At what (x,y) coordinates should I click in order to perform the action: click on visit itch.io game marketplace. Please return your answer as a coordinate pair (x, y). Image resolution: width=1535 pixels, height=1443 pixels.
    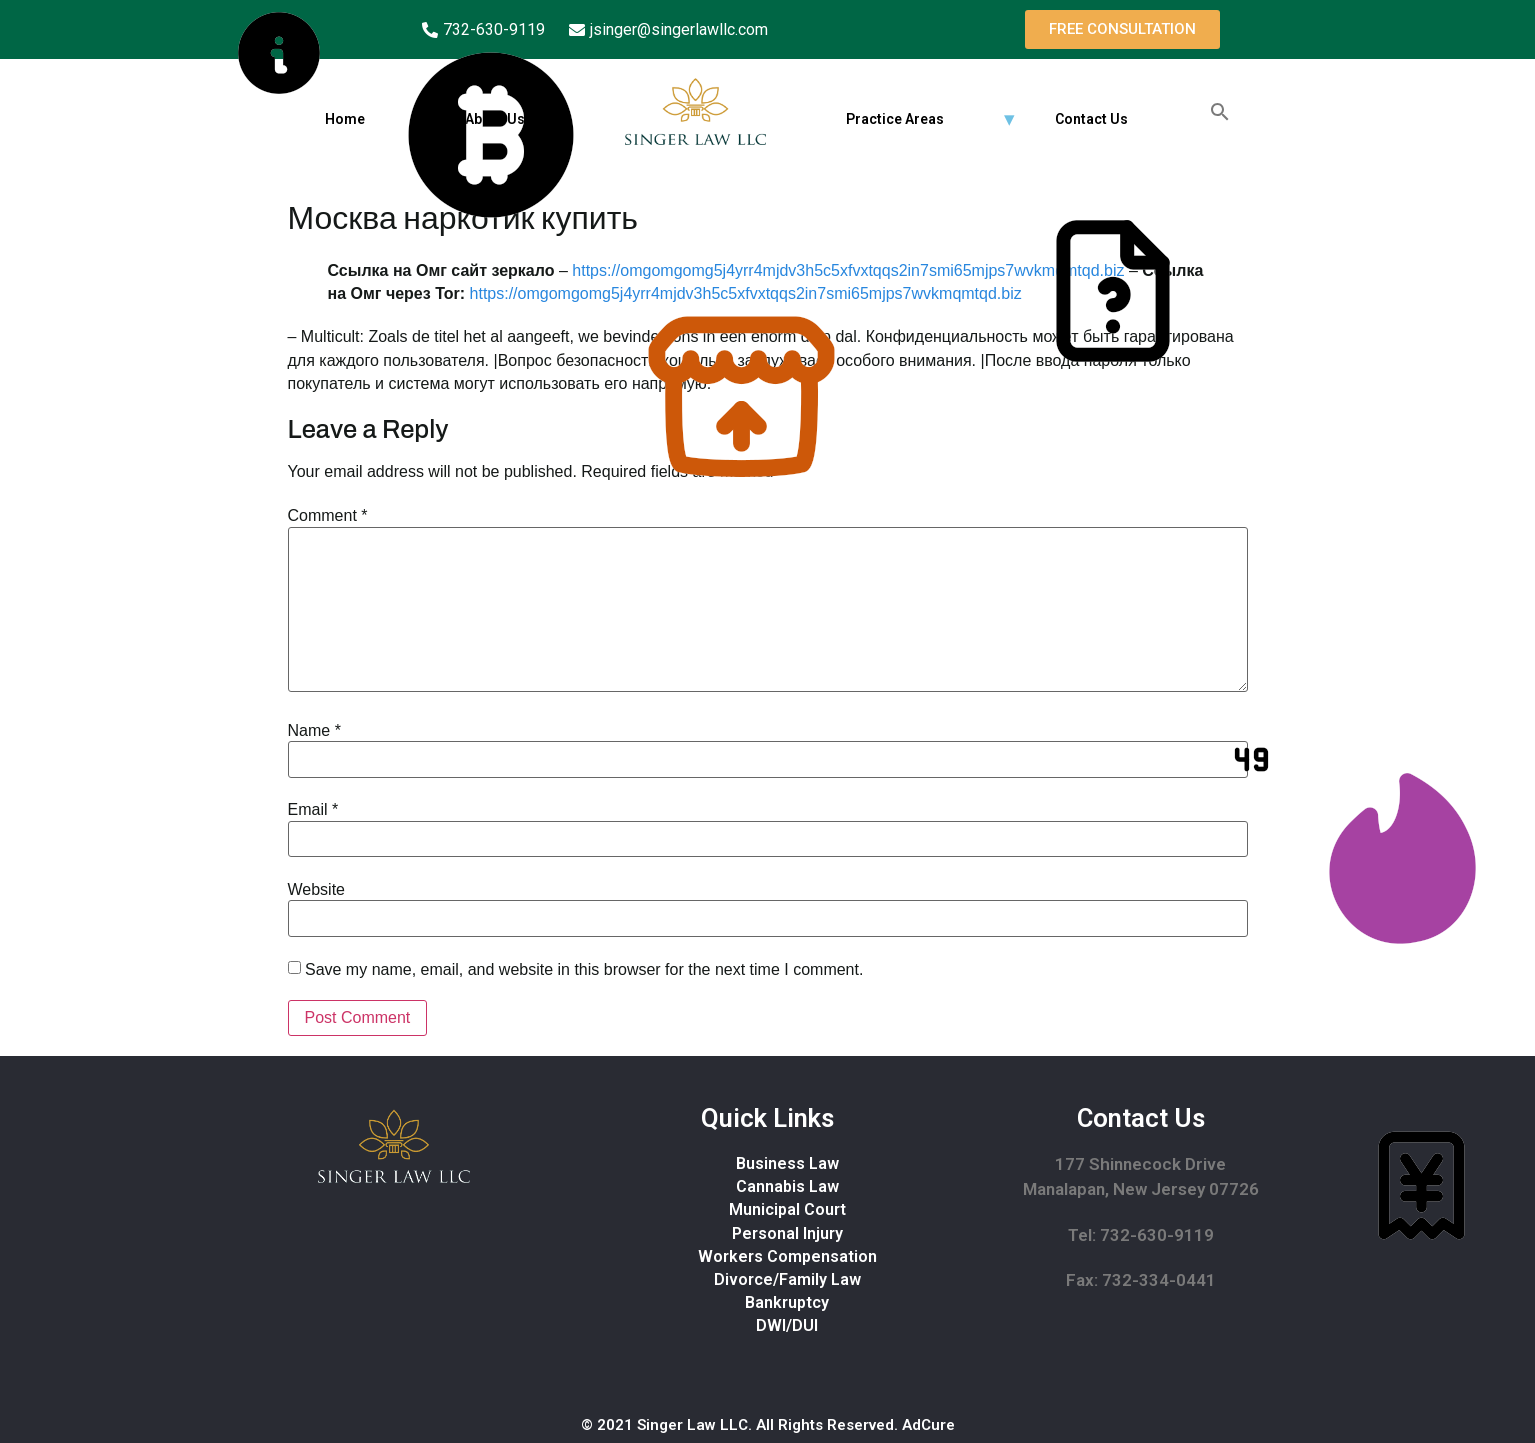
    Looking at the image, I should click on (741, 392).